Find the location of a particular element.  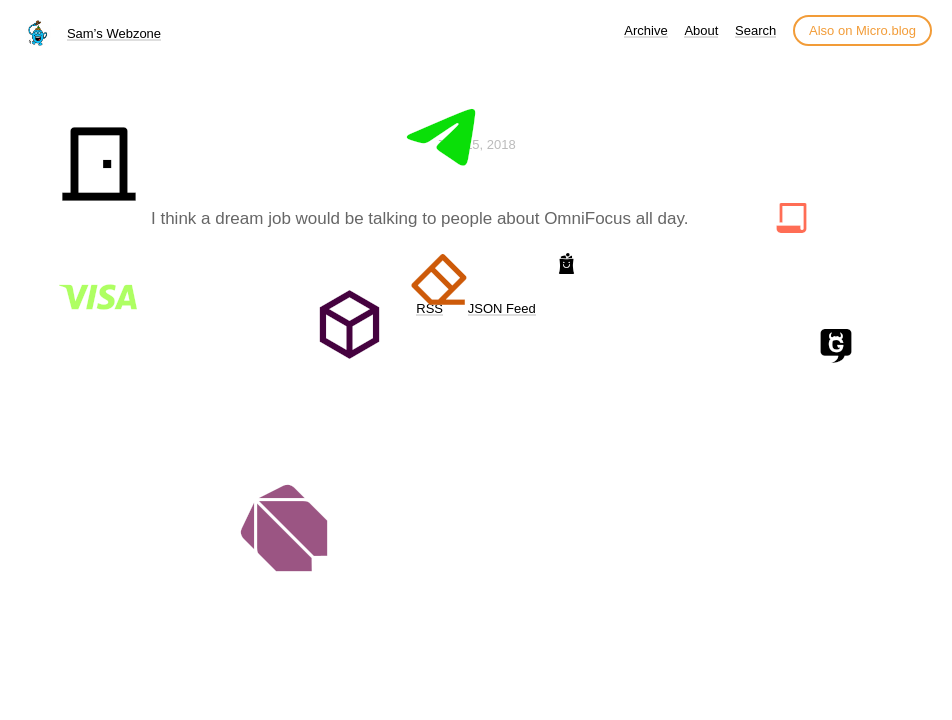

dart programming language logo is located at coordinates (284, 528).